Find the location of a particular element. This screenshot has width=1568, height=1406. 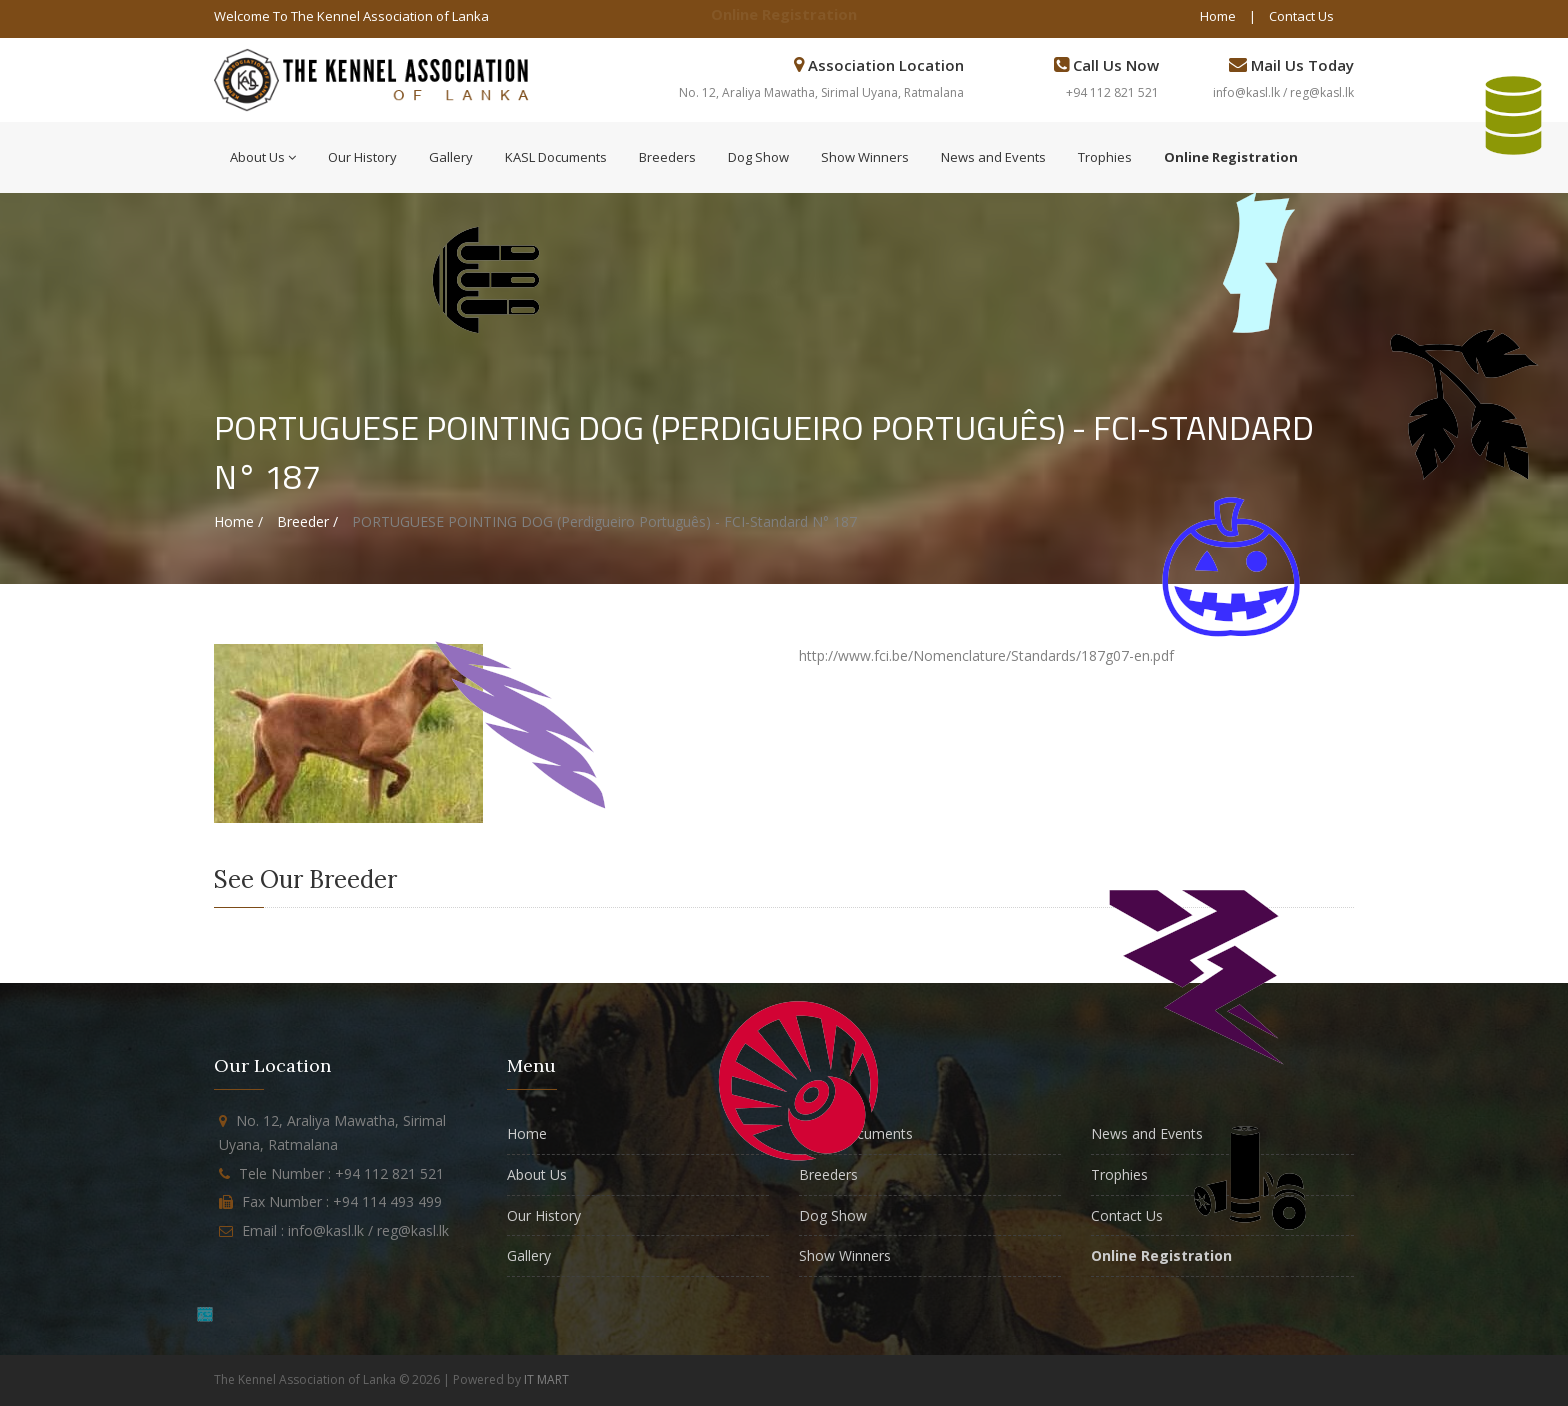

select portugal as your country or region is located at coordinates (1258, 262).